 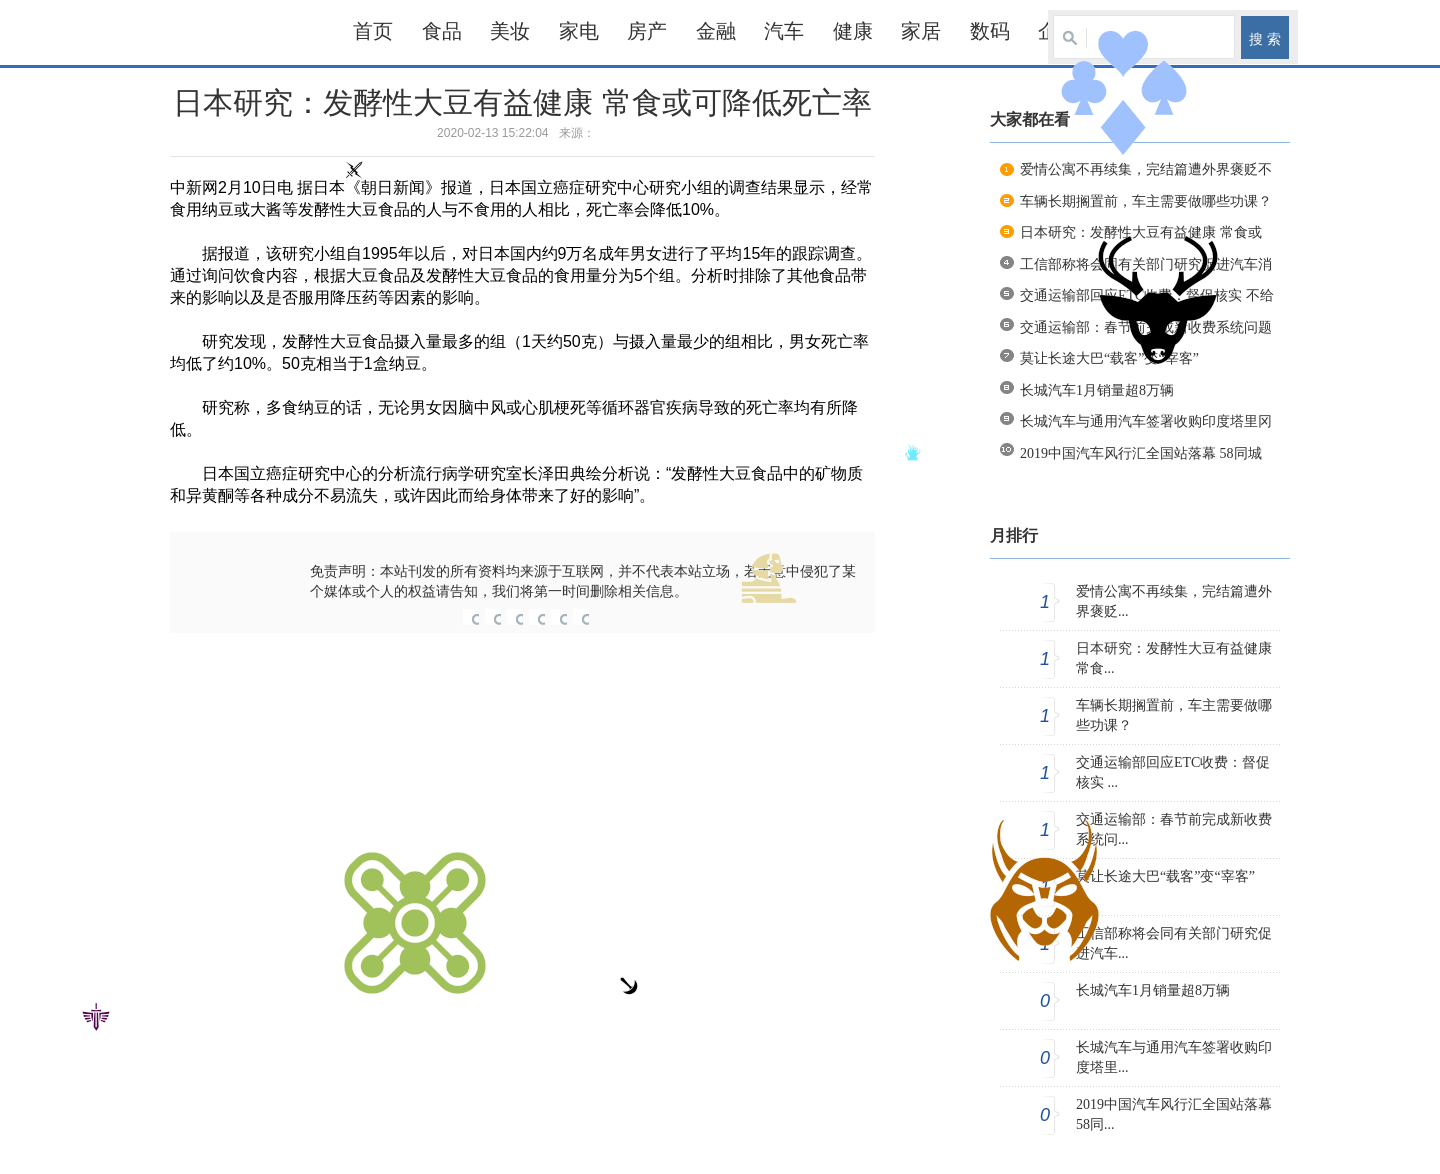 I want to click on select lynx character or avatar, so click(x=1044, y=890).